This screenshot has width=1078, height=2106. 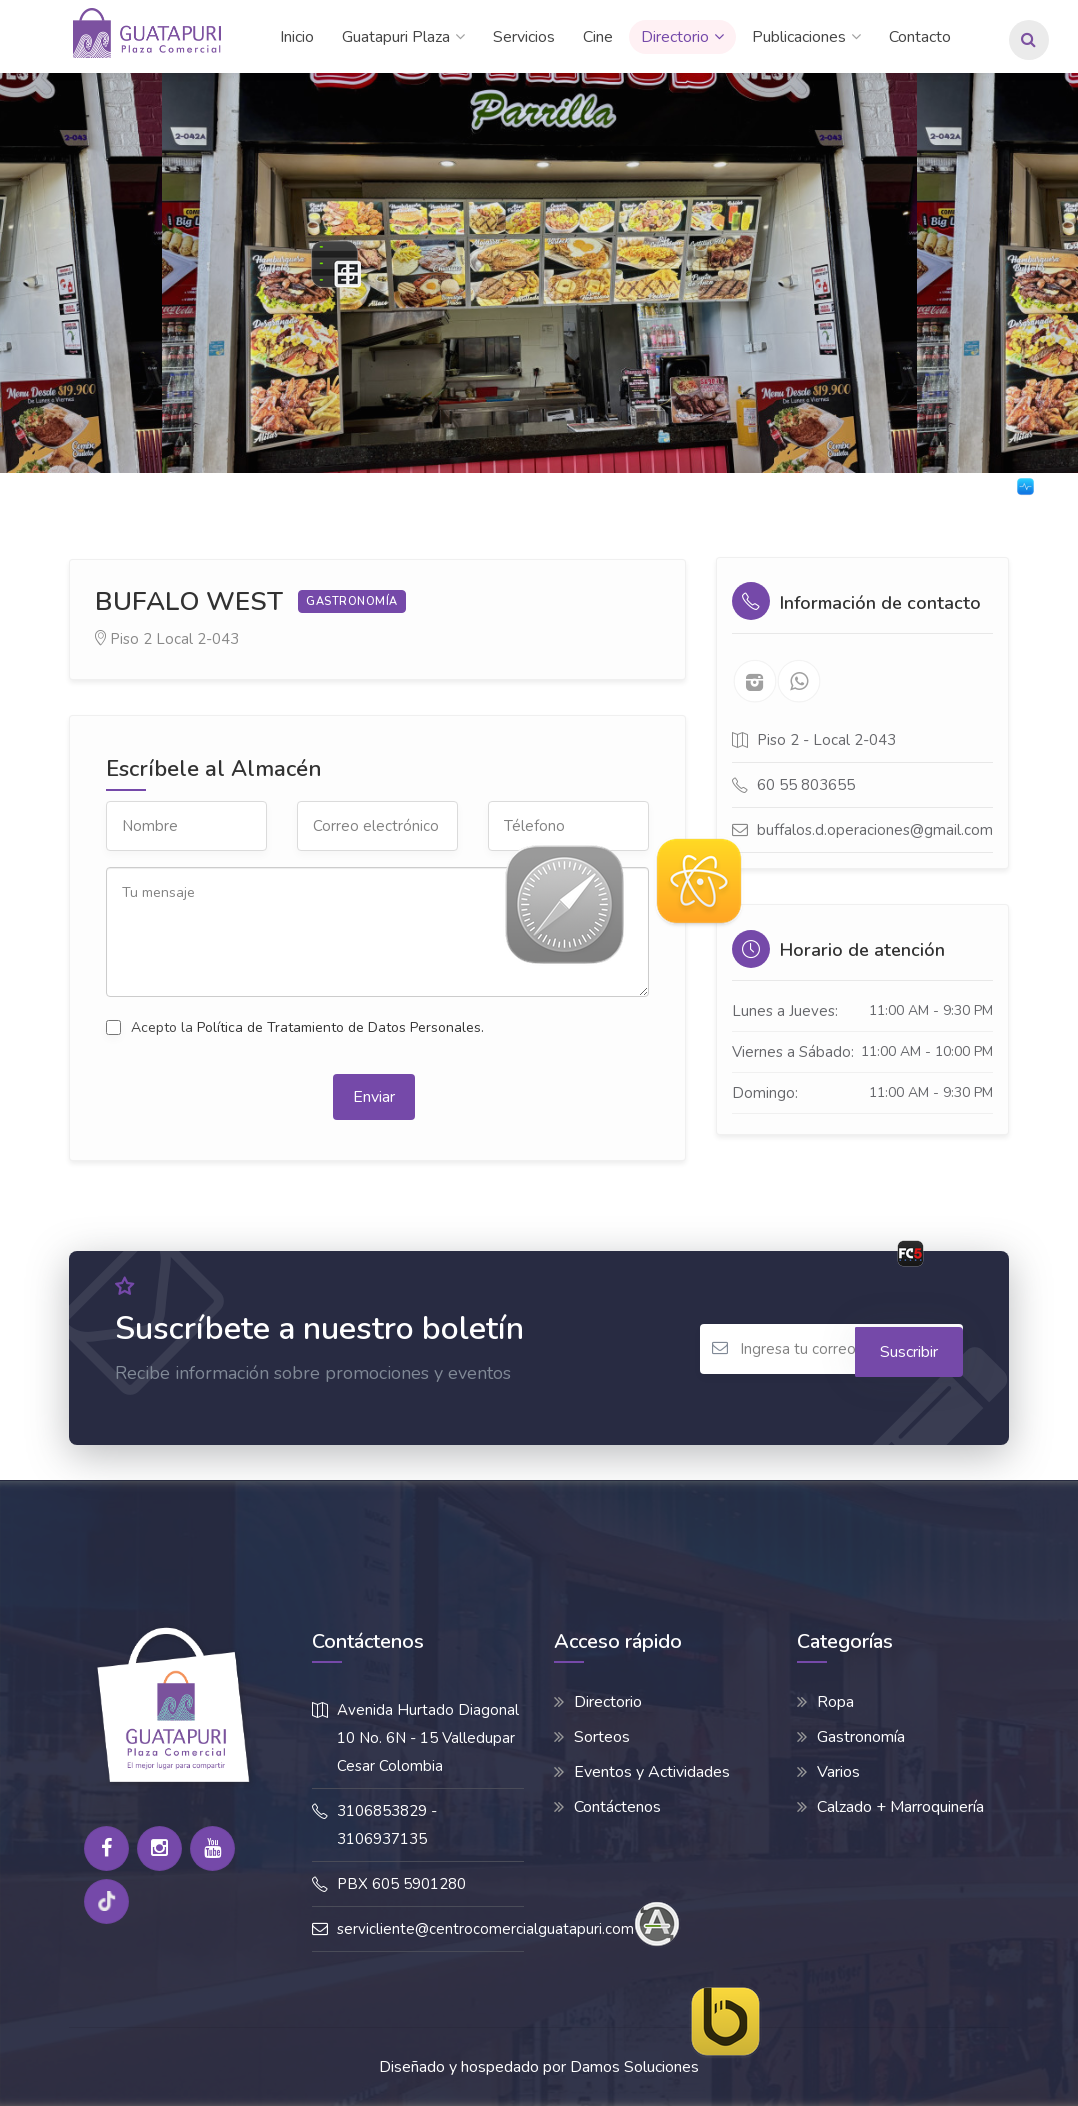 What do you see at coordinates (910, 1253) in the screenshot?
I see `launch far cry 5 game` at bounding box center [910, 1253].